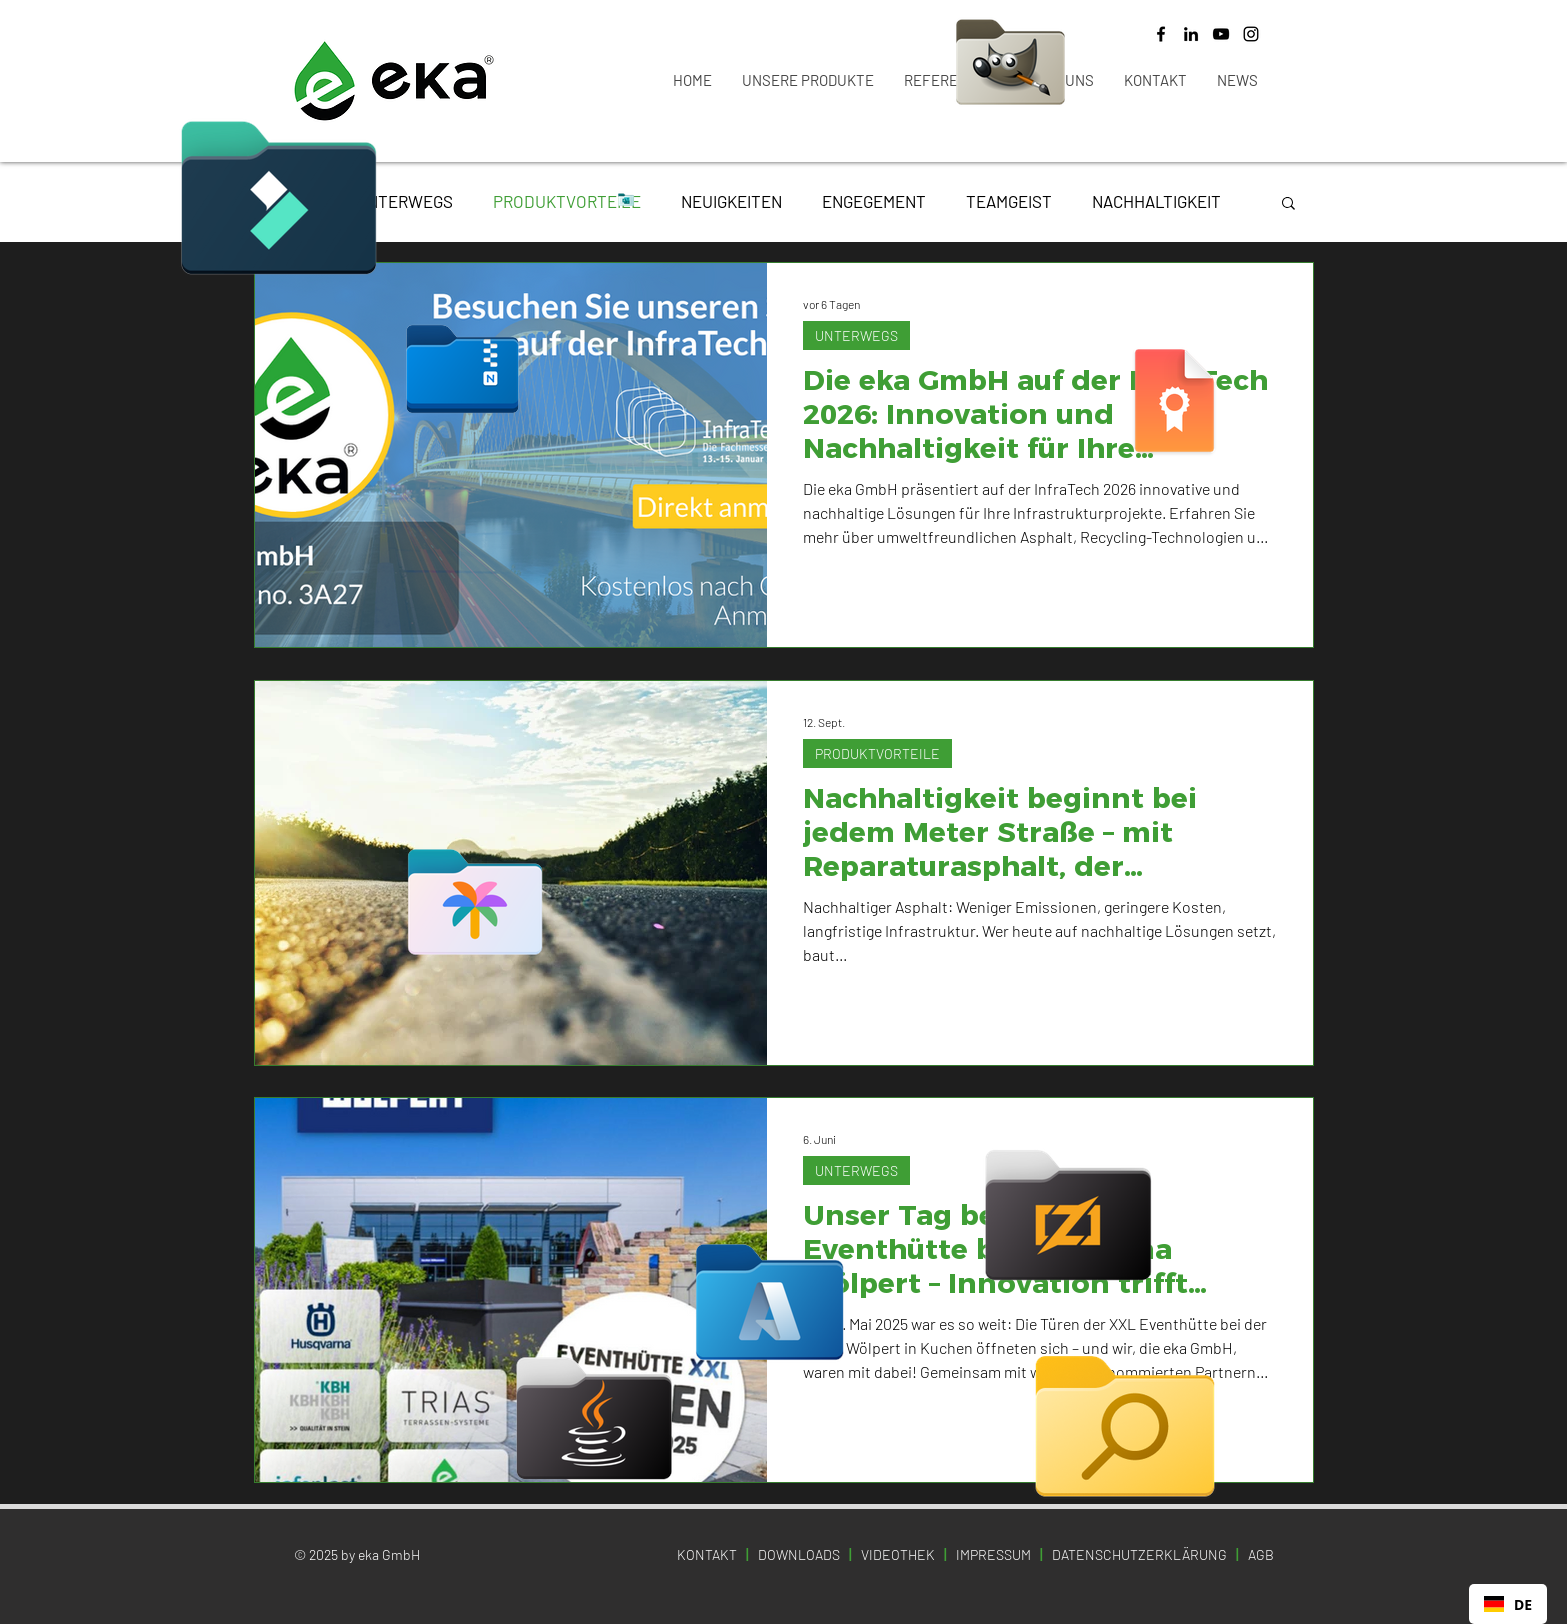 The height and width of the screenshot is (1624, 1567). I want to click on search within folder contents, so click(1125, 1431).